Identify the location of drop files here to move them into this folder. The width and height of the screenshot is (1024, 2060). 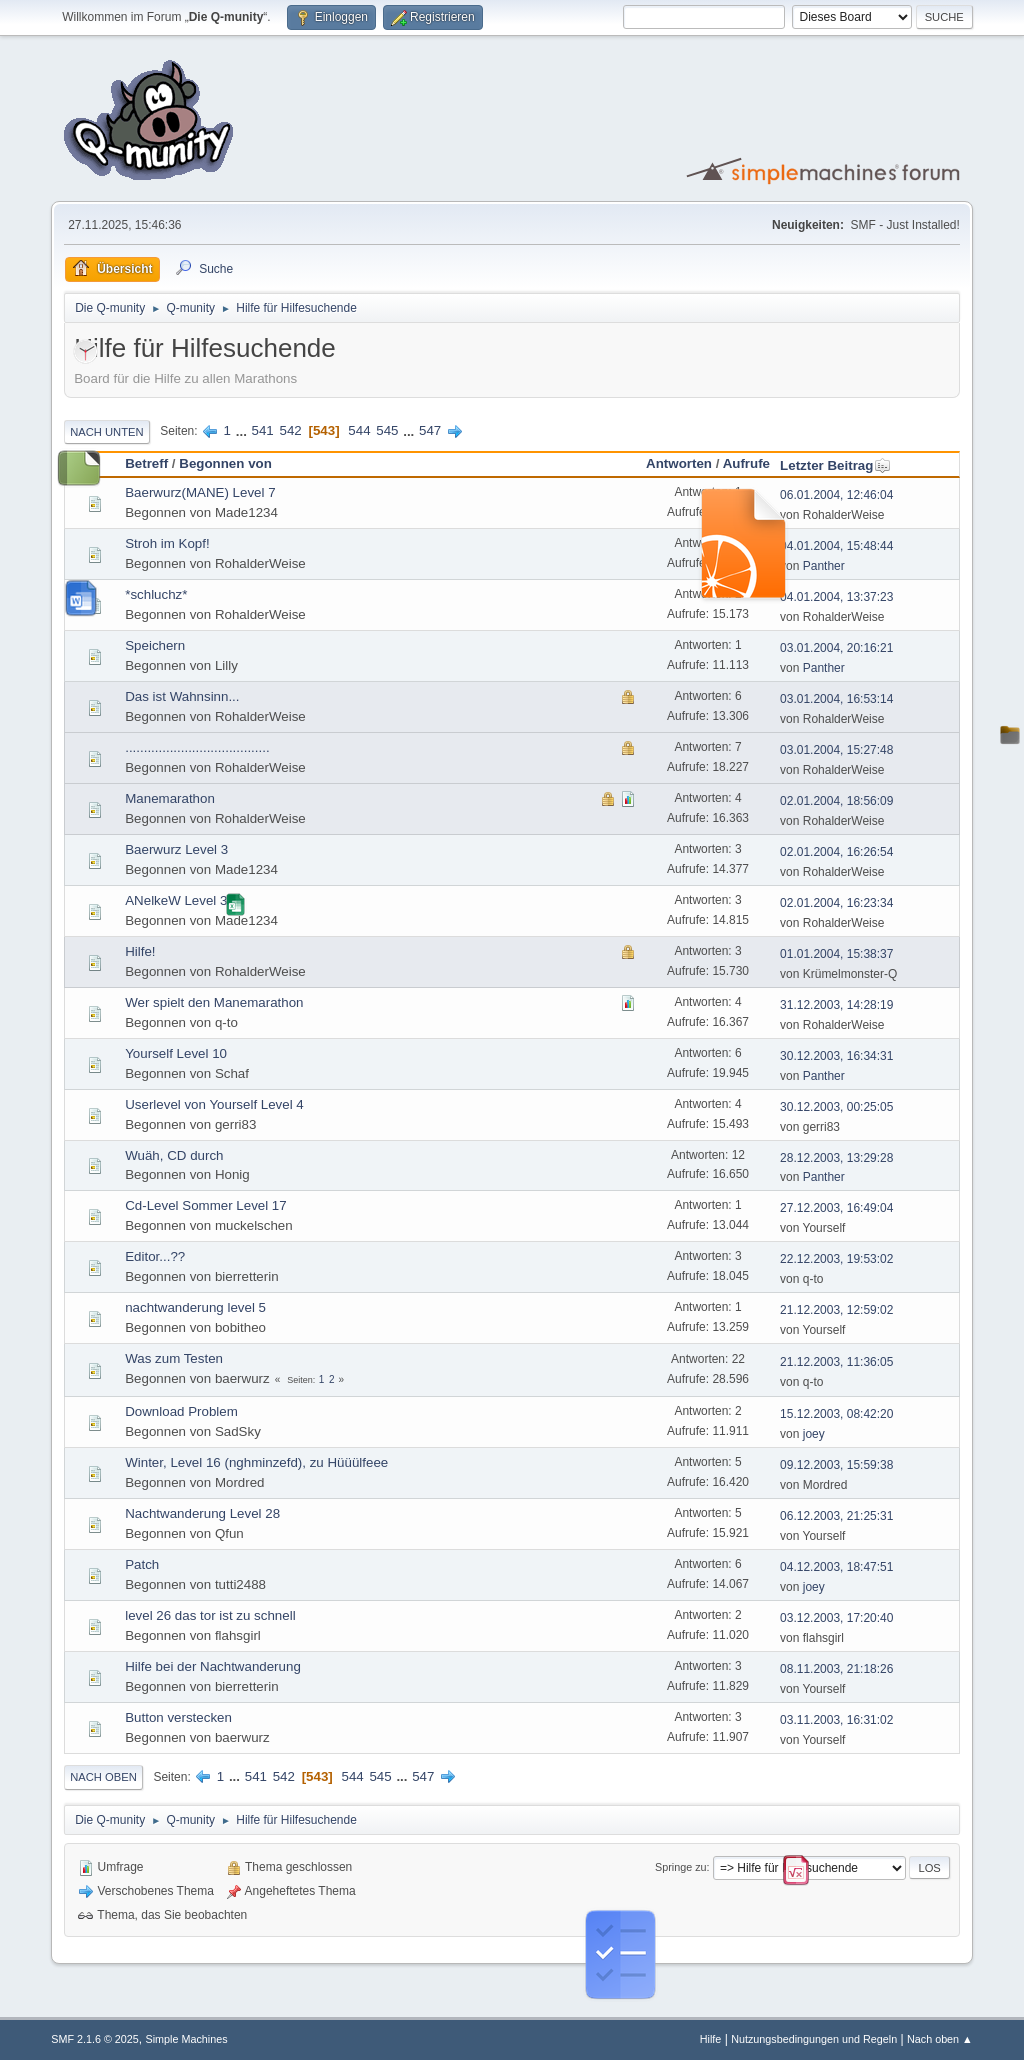
(1010, 735).